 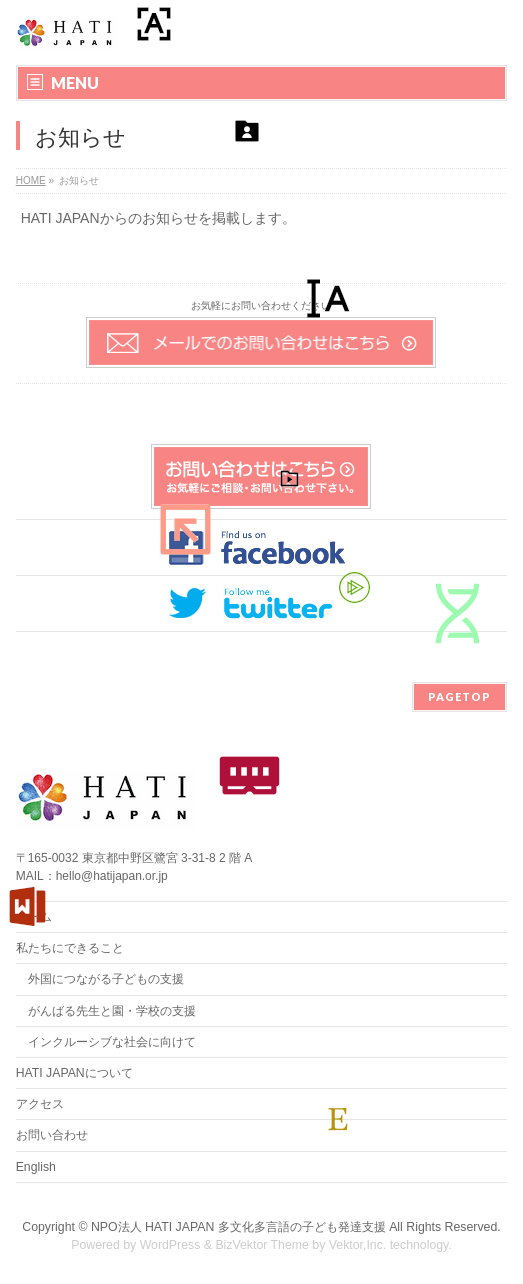 I want to click on access your personal files folder, so click(x=247, y=131).